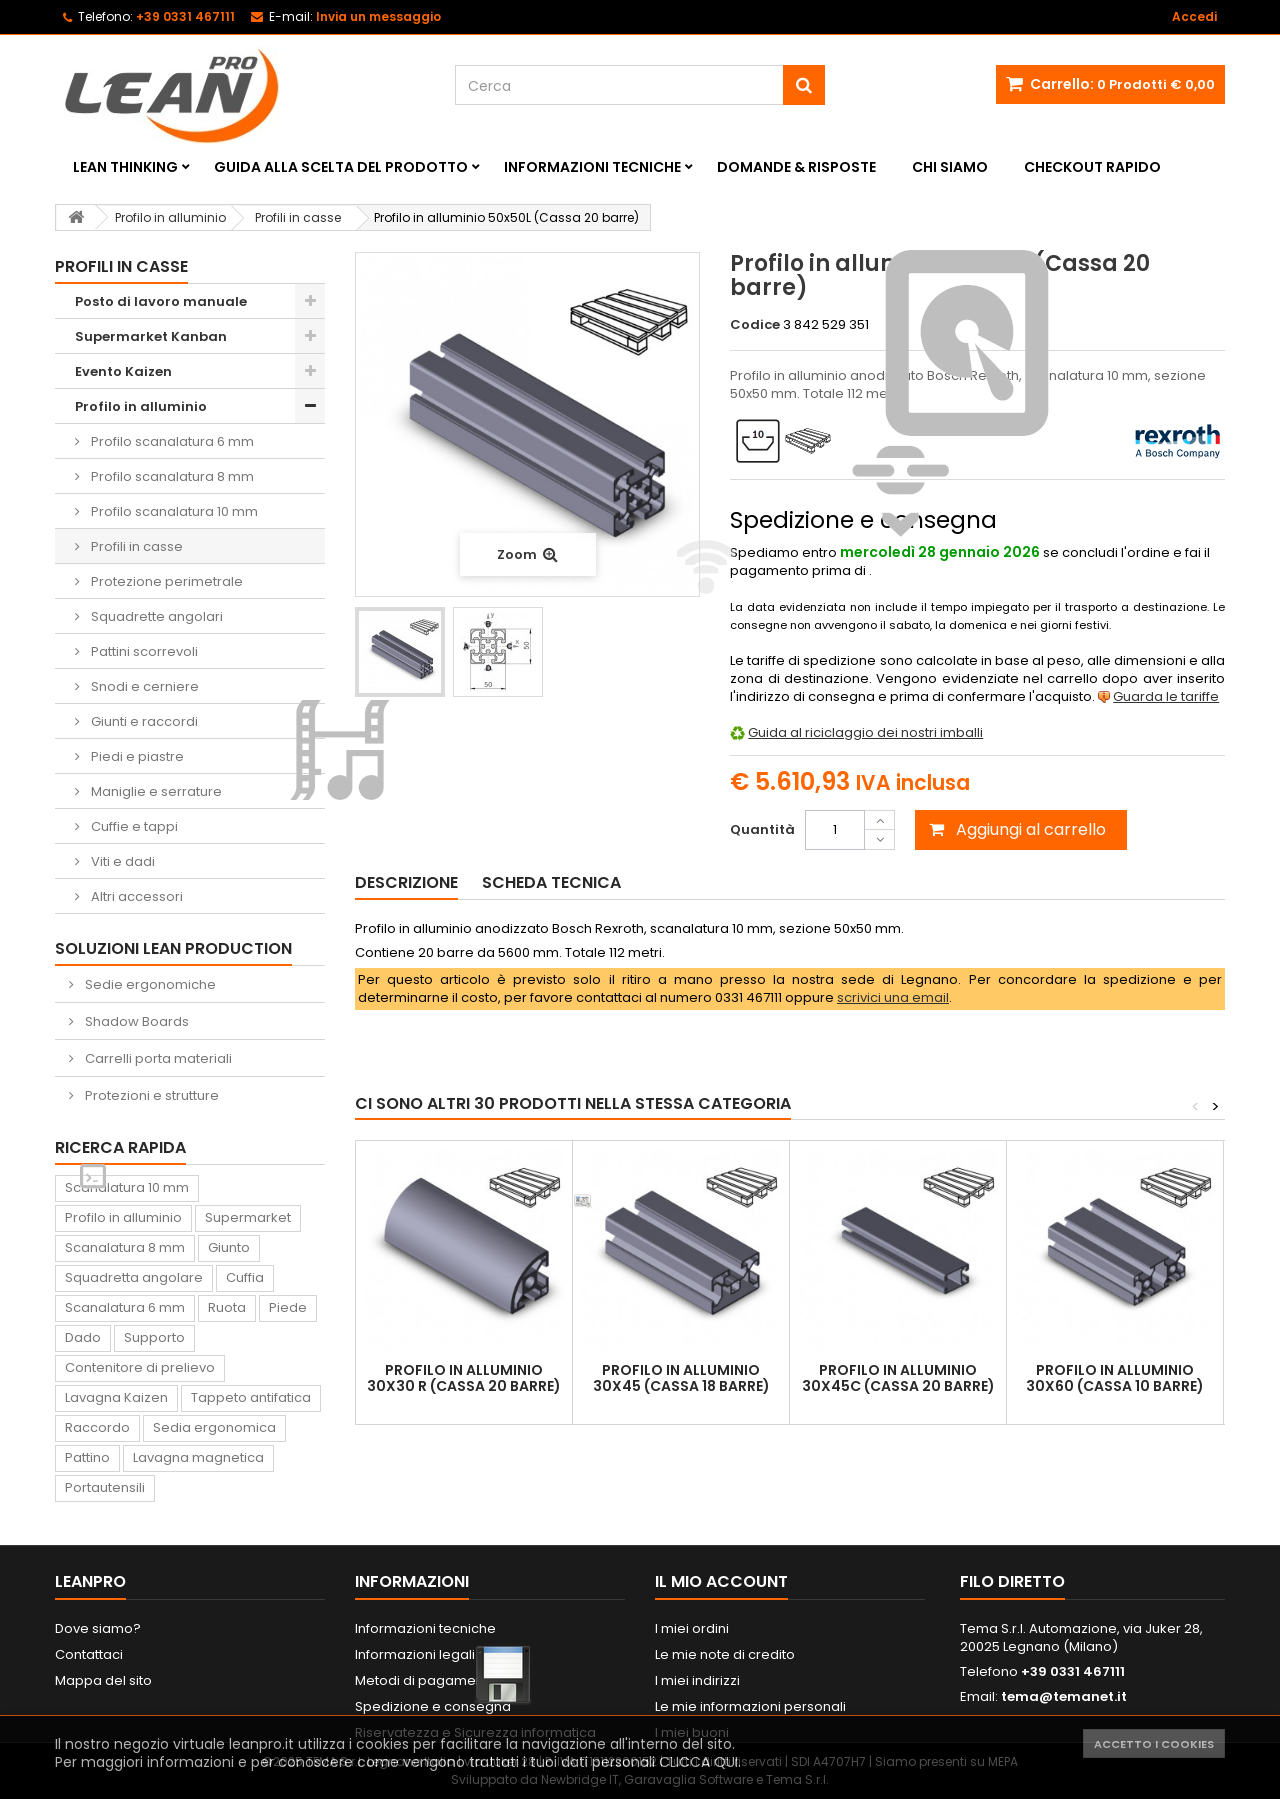 The height and width of the screenshot is (1799, 1280). I want to click on insert a hyperlink into text or document, so click(900, 488).